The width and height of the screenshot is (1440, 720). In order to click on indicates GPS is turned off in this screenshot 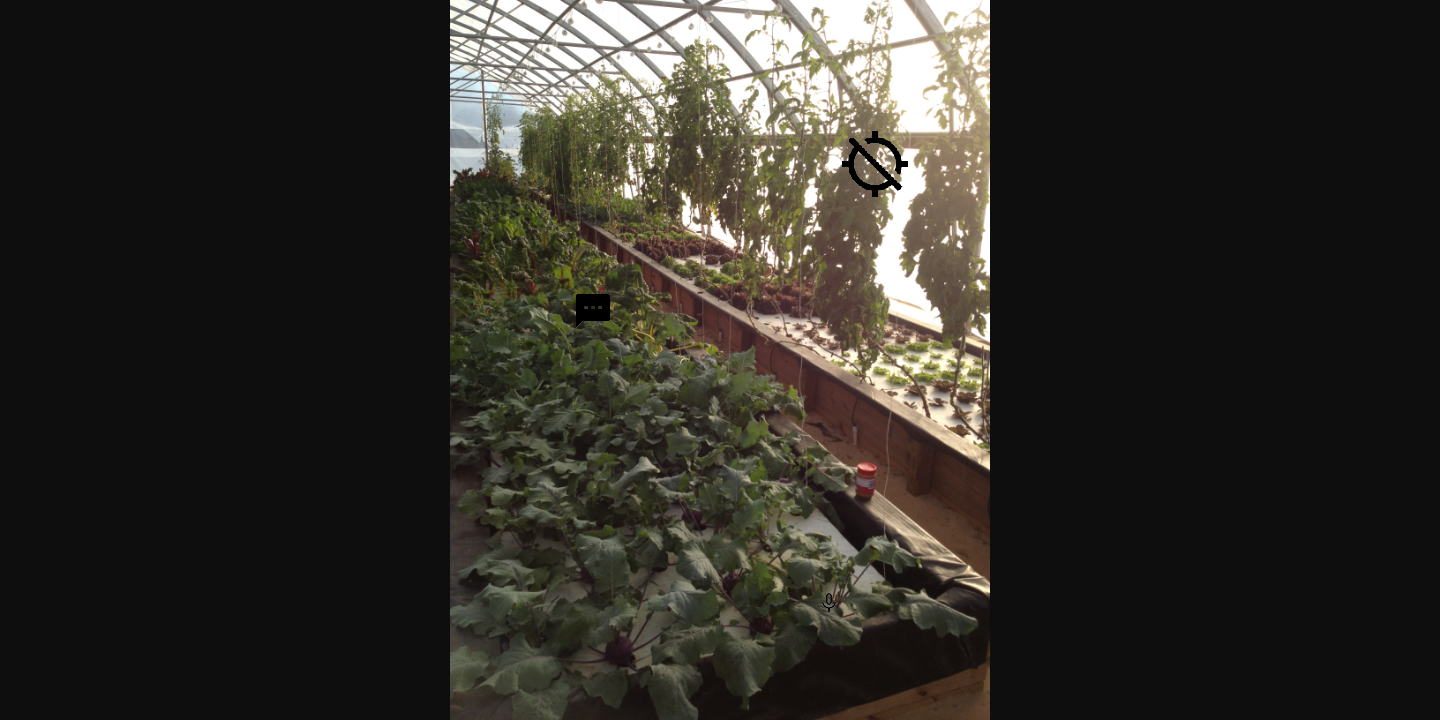, I will do `click(875, 164)`.